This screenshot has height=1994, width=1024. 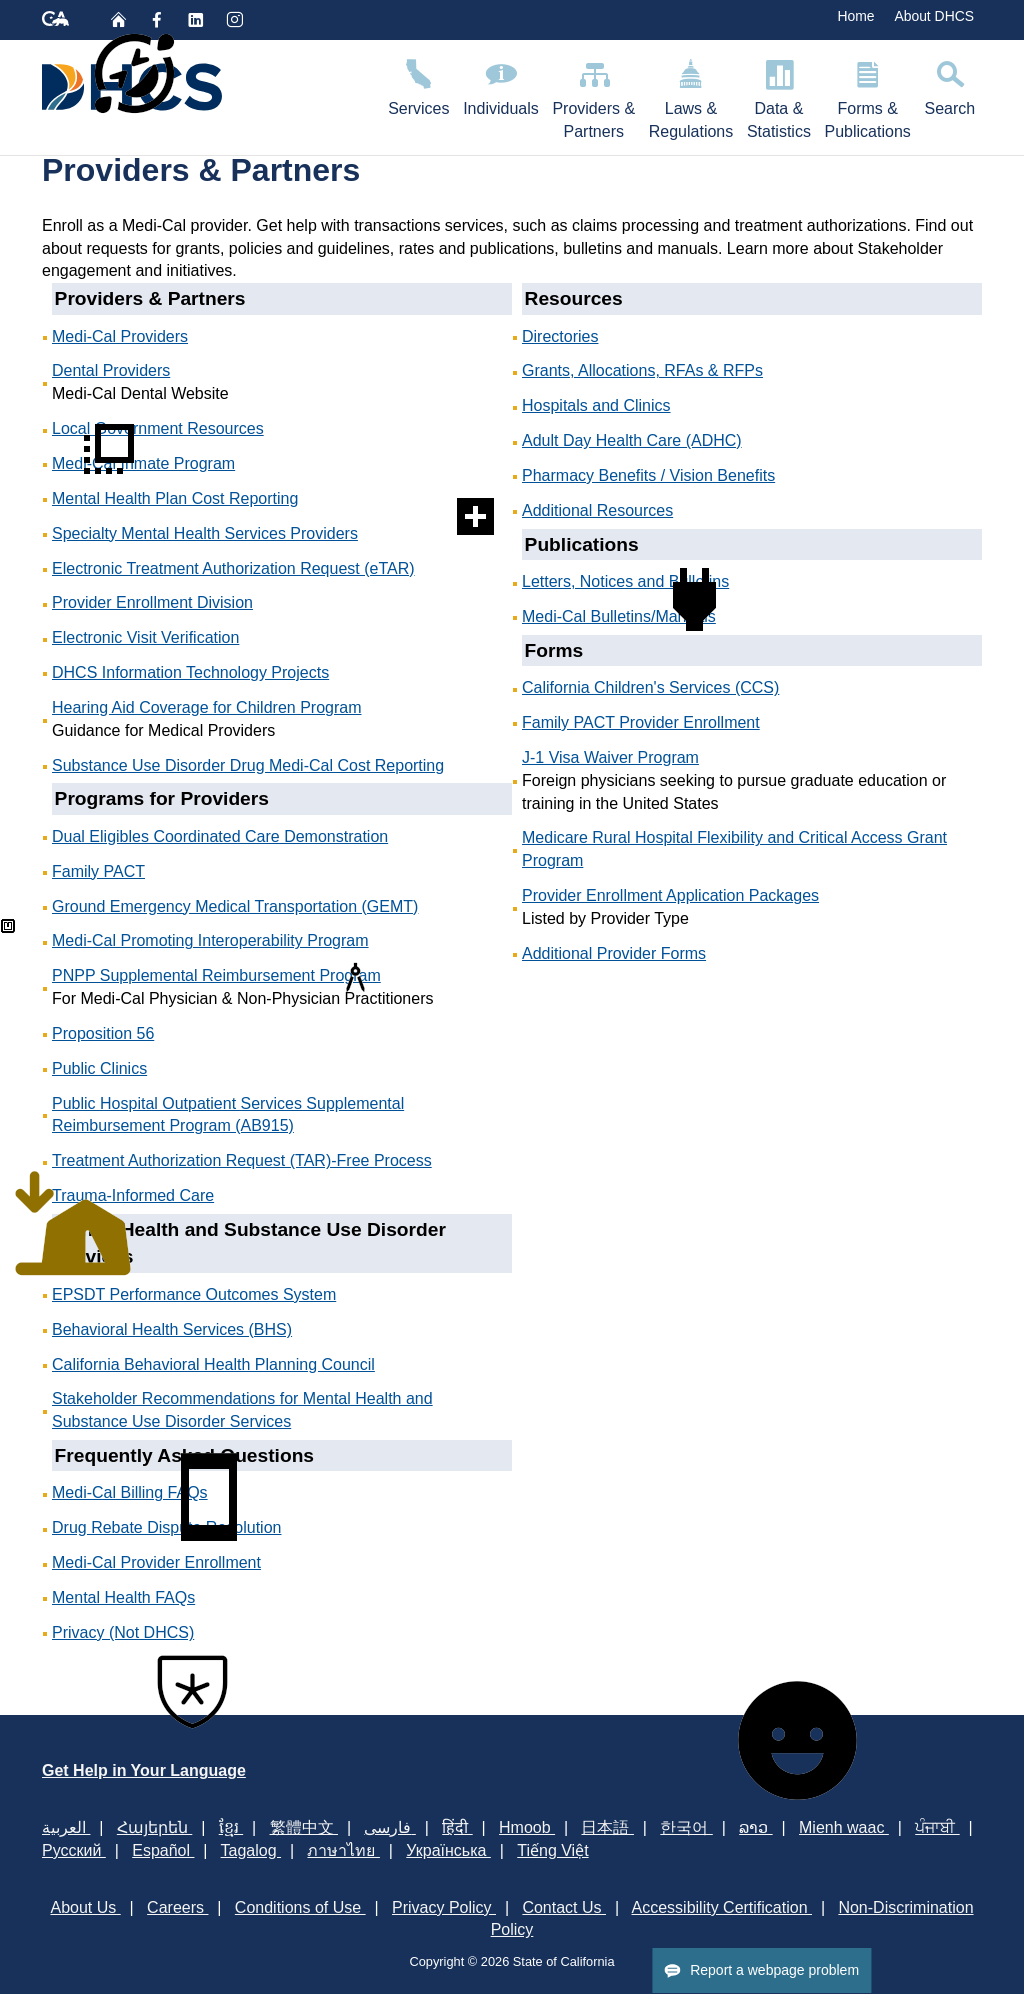 I want to click on indicates device is charging or connected to power, so click(x=694, y=599).